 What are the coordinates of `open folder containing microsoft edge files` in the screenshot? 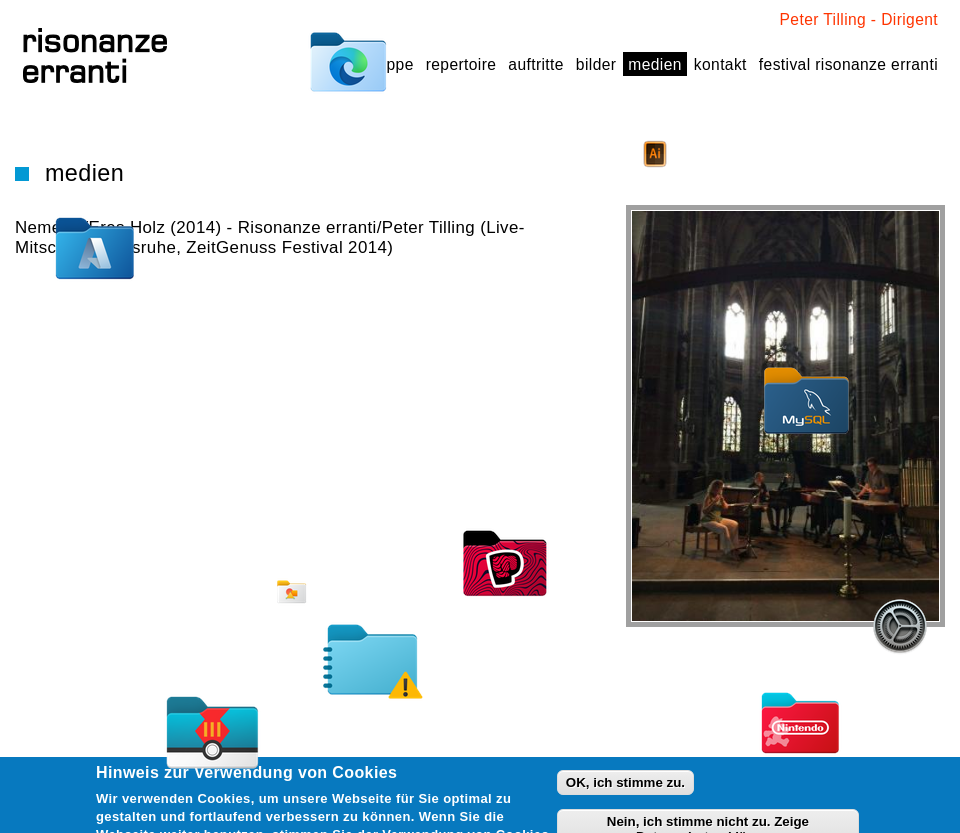 It's located at (348, 64).